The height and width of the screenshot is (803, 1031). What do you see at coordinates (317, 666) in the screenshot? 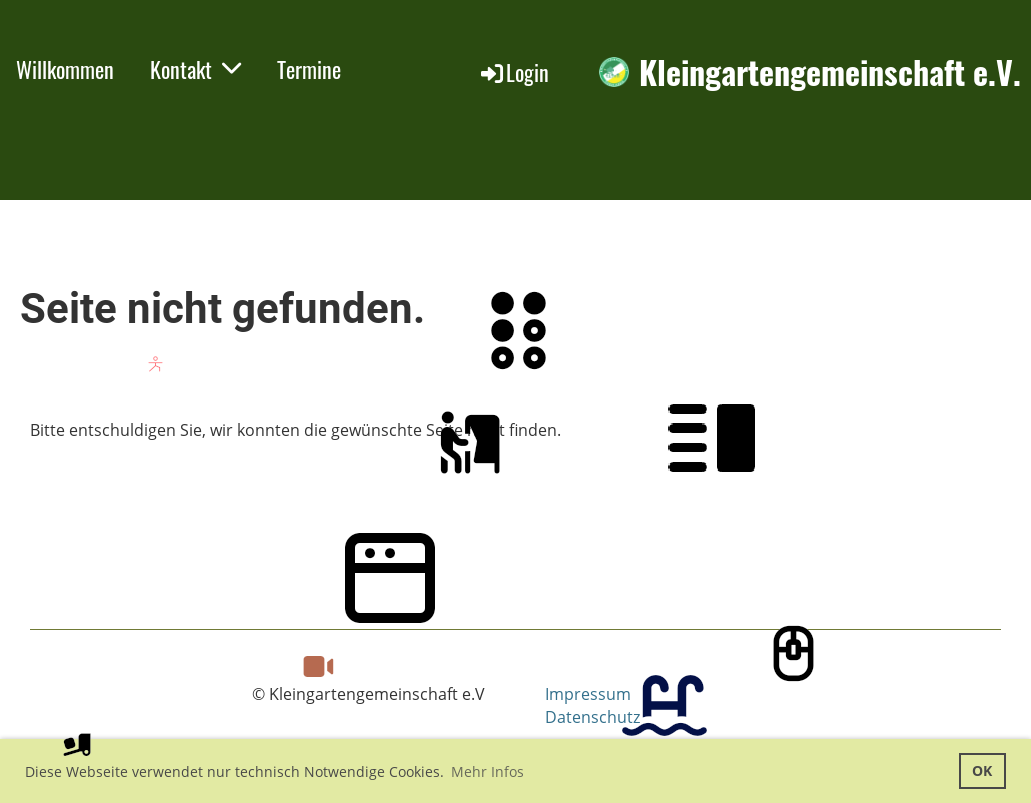
I see `start a video call` at bounding box center [317, 666].